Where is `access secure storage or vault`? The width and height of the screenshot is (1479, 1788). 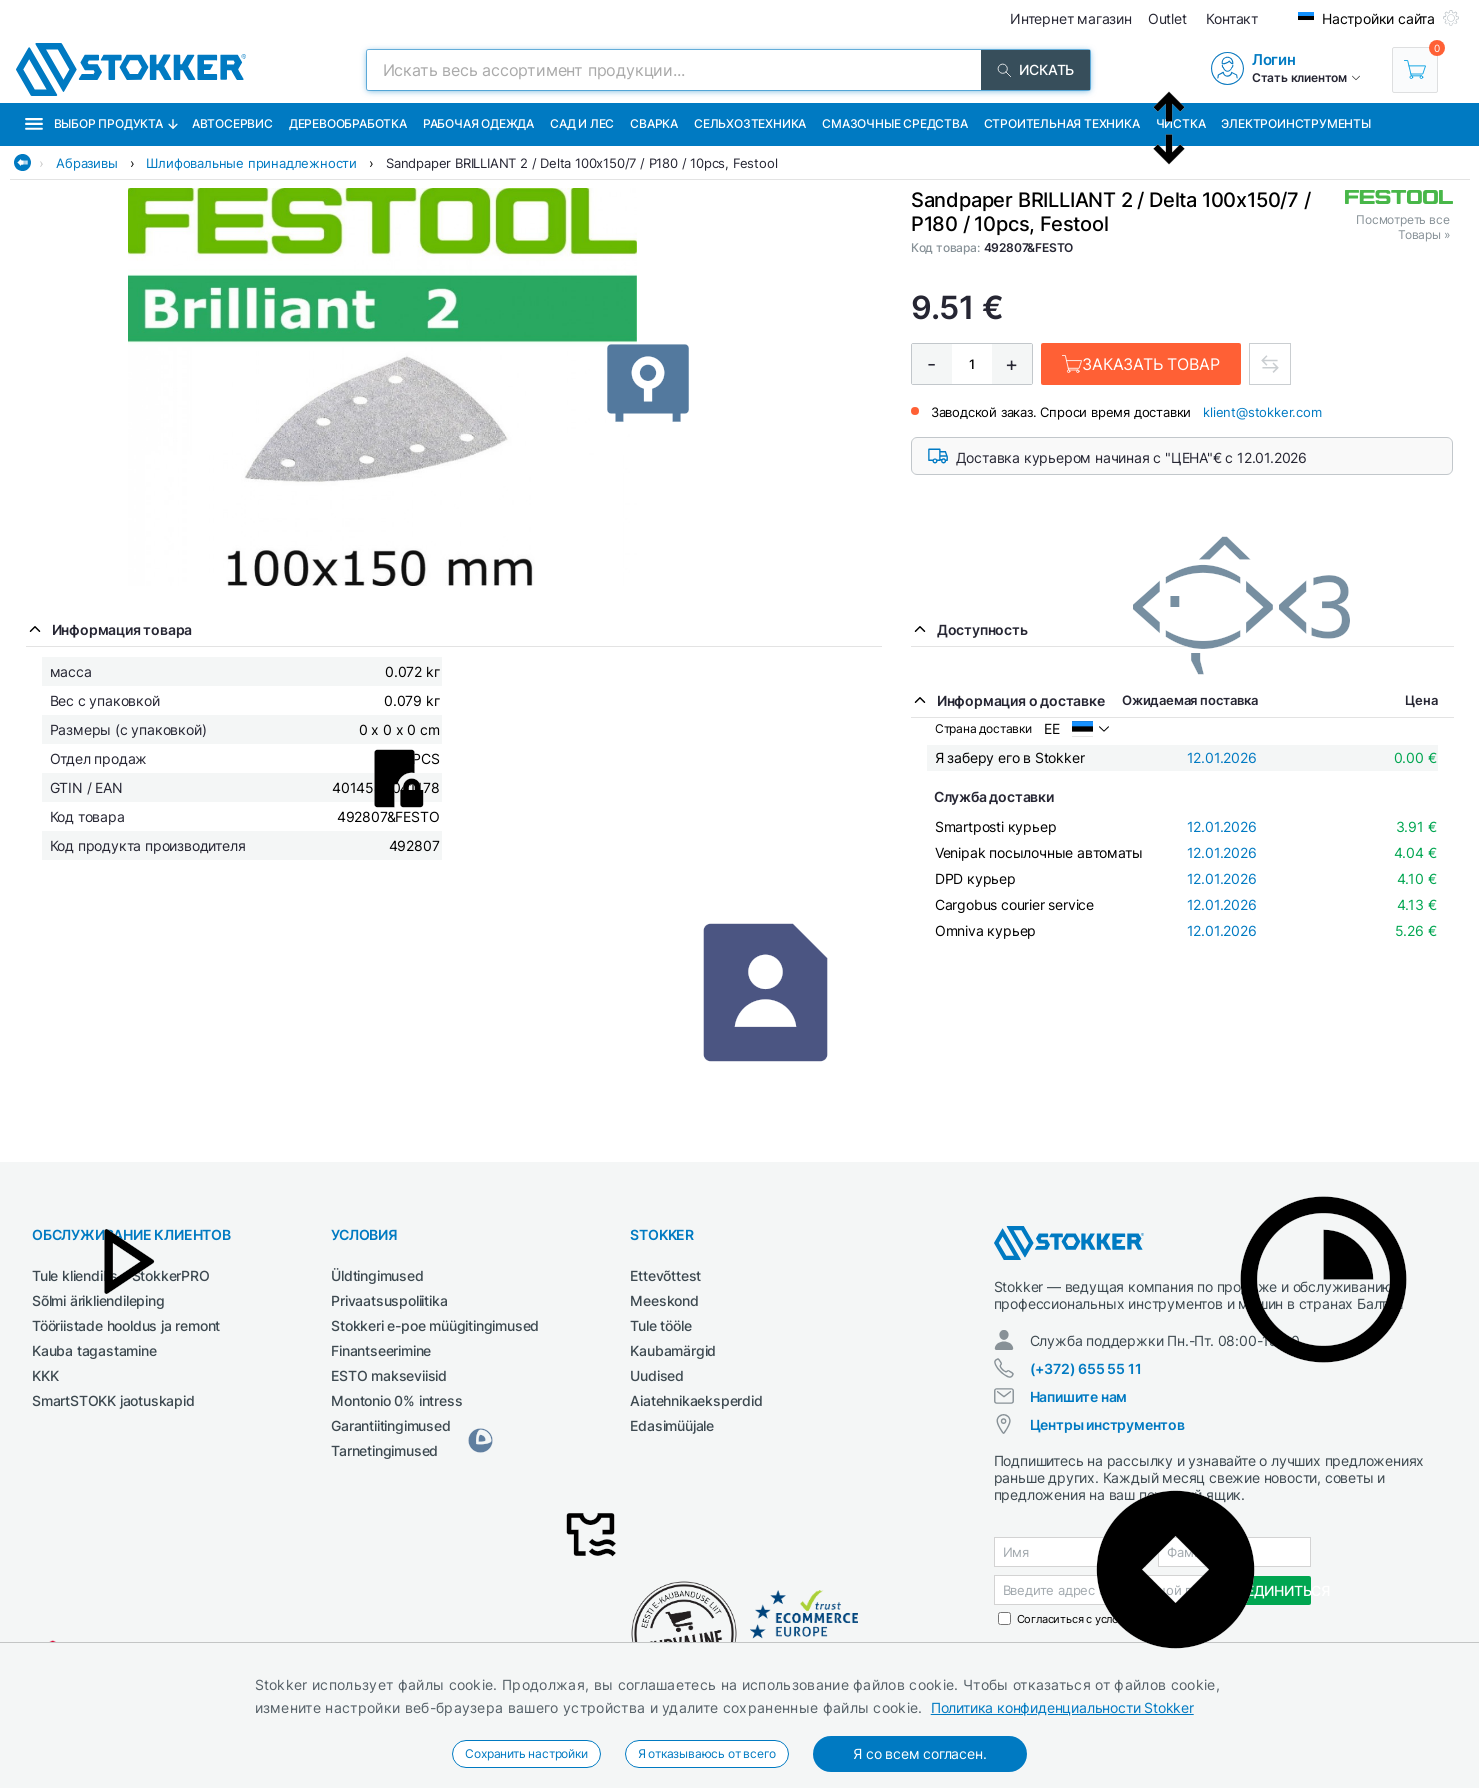
access secure storage or vault is located at coordinates (648, 381).